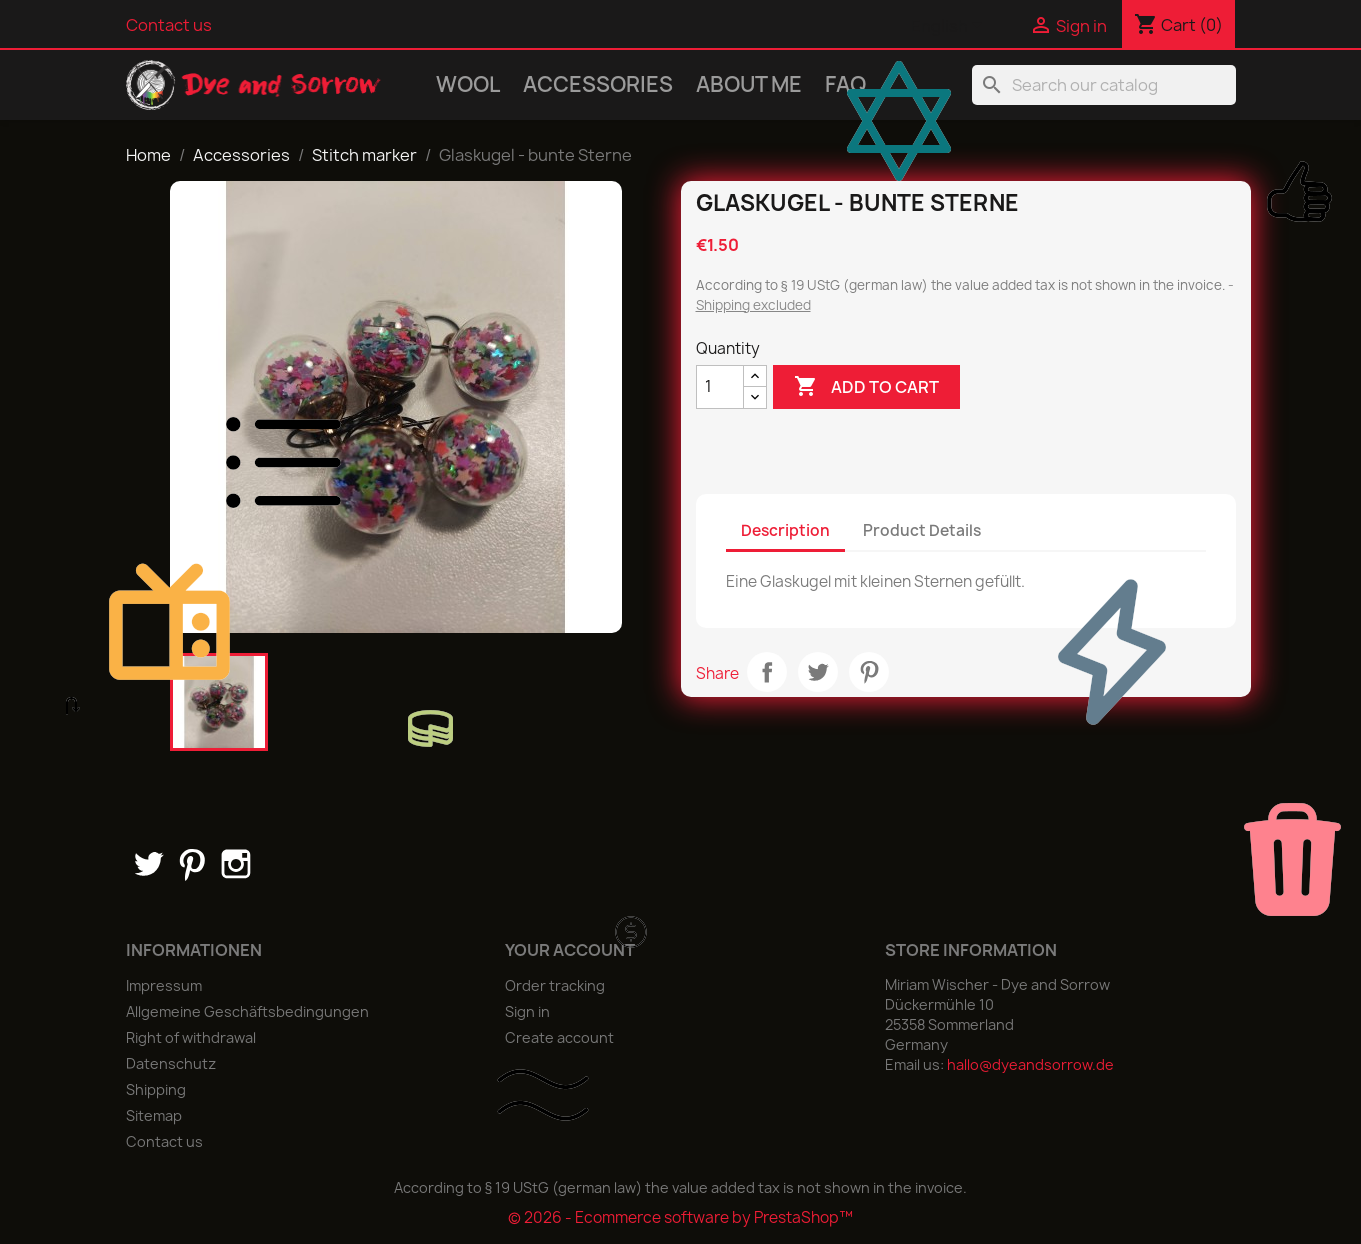  Describe the element at coordinates (543, 1095) in the screenshot. I see `indicates approximate or estimated value` at that location.